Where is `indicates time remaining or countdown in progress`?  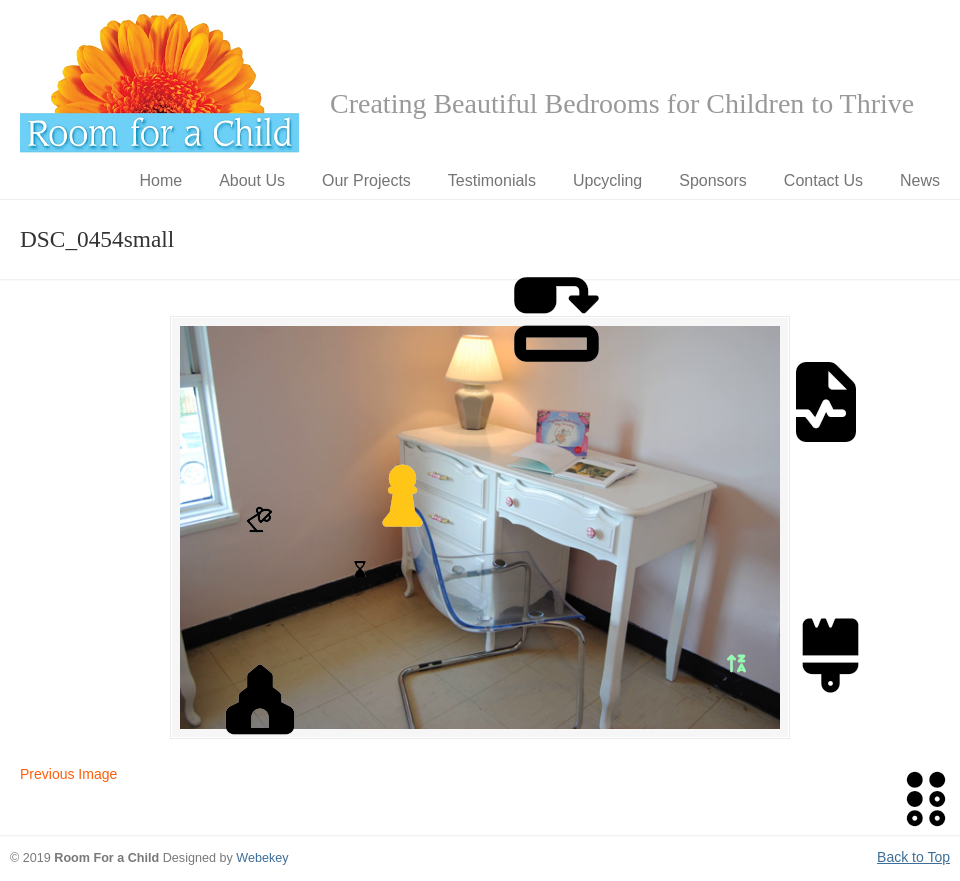 indicates time remaining or countdown in progress is located at coordinates (360, 569).